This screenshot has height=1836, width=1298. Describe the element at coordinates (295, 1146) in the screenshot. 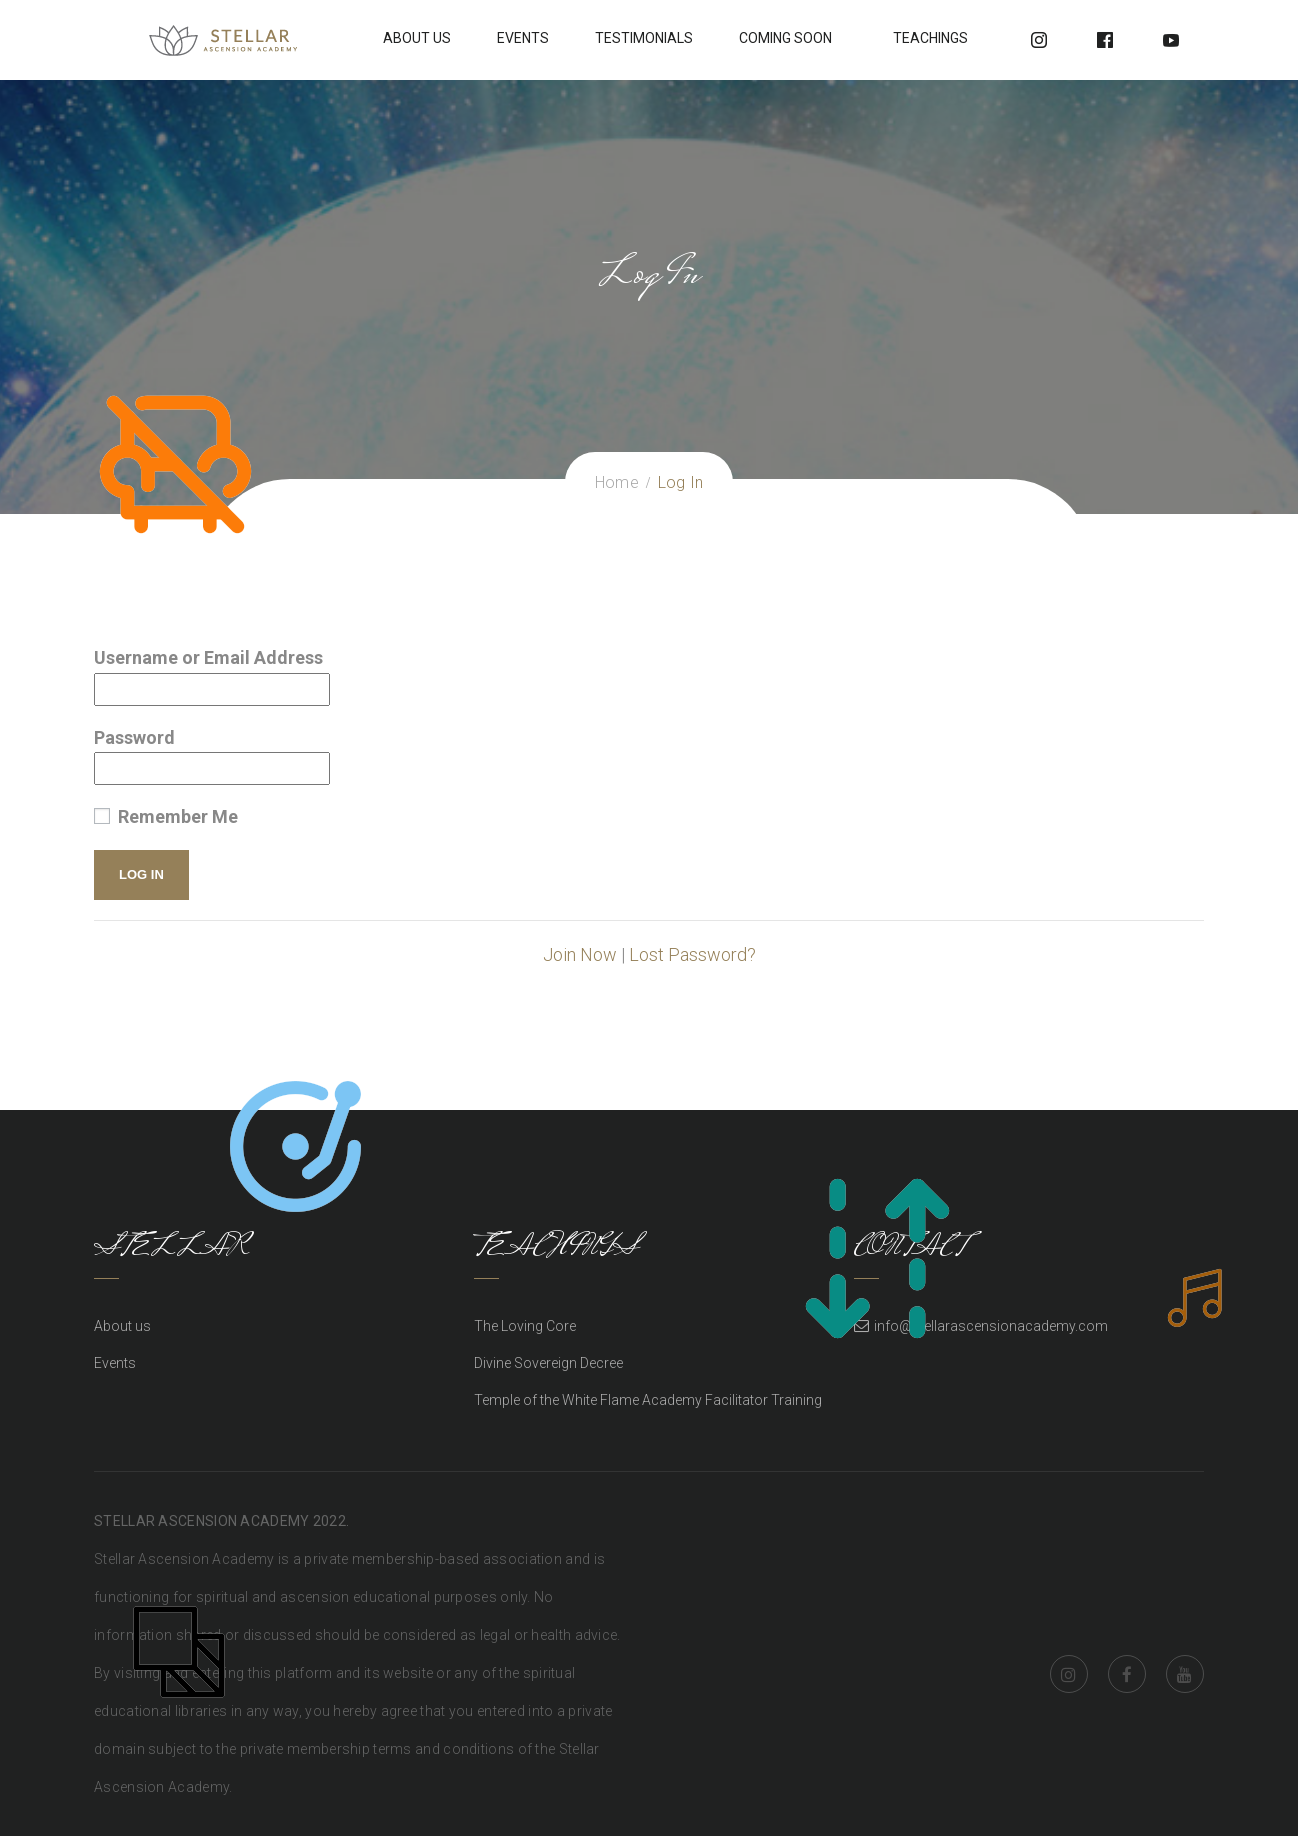

I see `access music or audio library` at that location.